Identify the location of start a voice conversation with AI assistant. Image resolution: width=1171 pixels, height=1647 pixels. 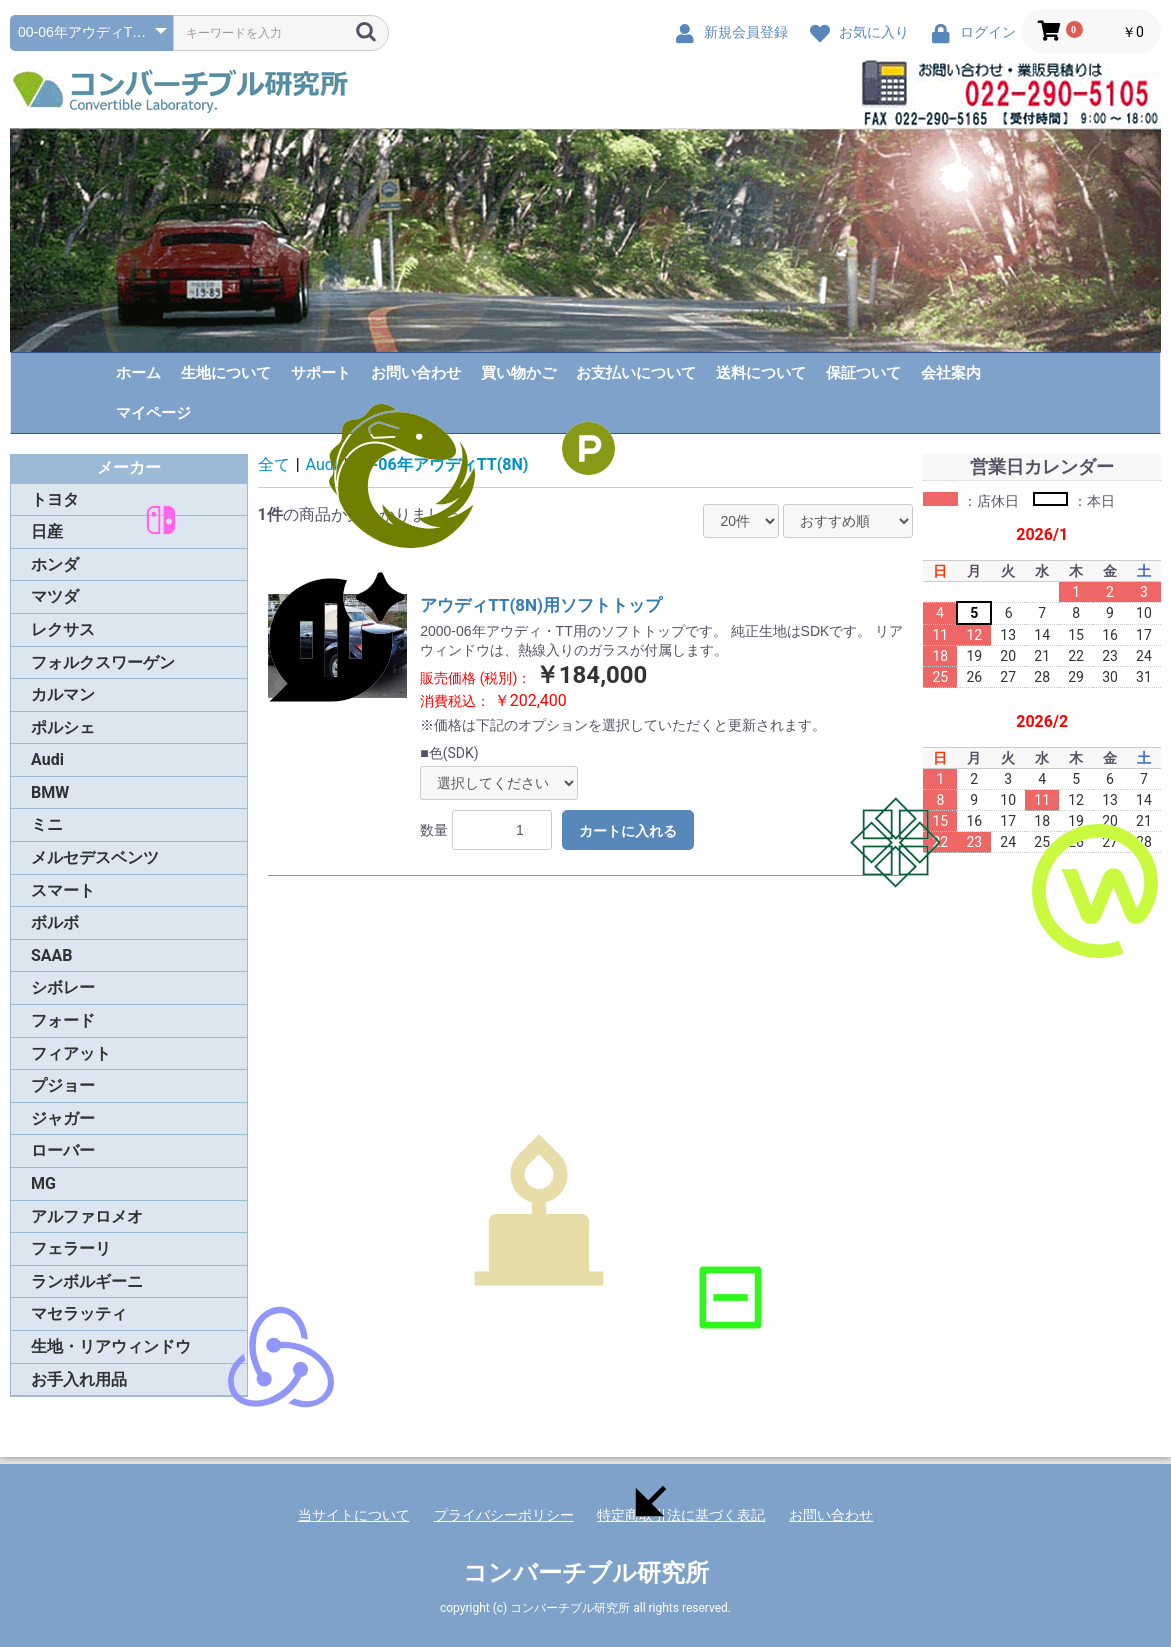
(331, 640).